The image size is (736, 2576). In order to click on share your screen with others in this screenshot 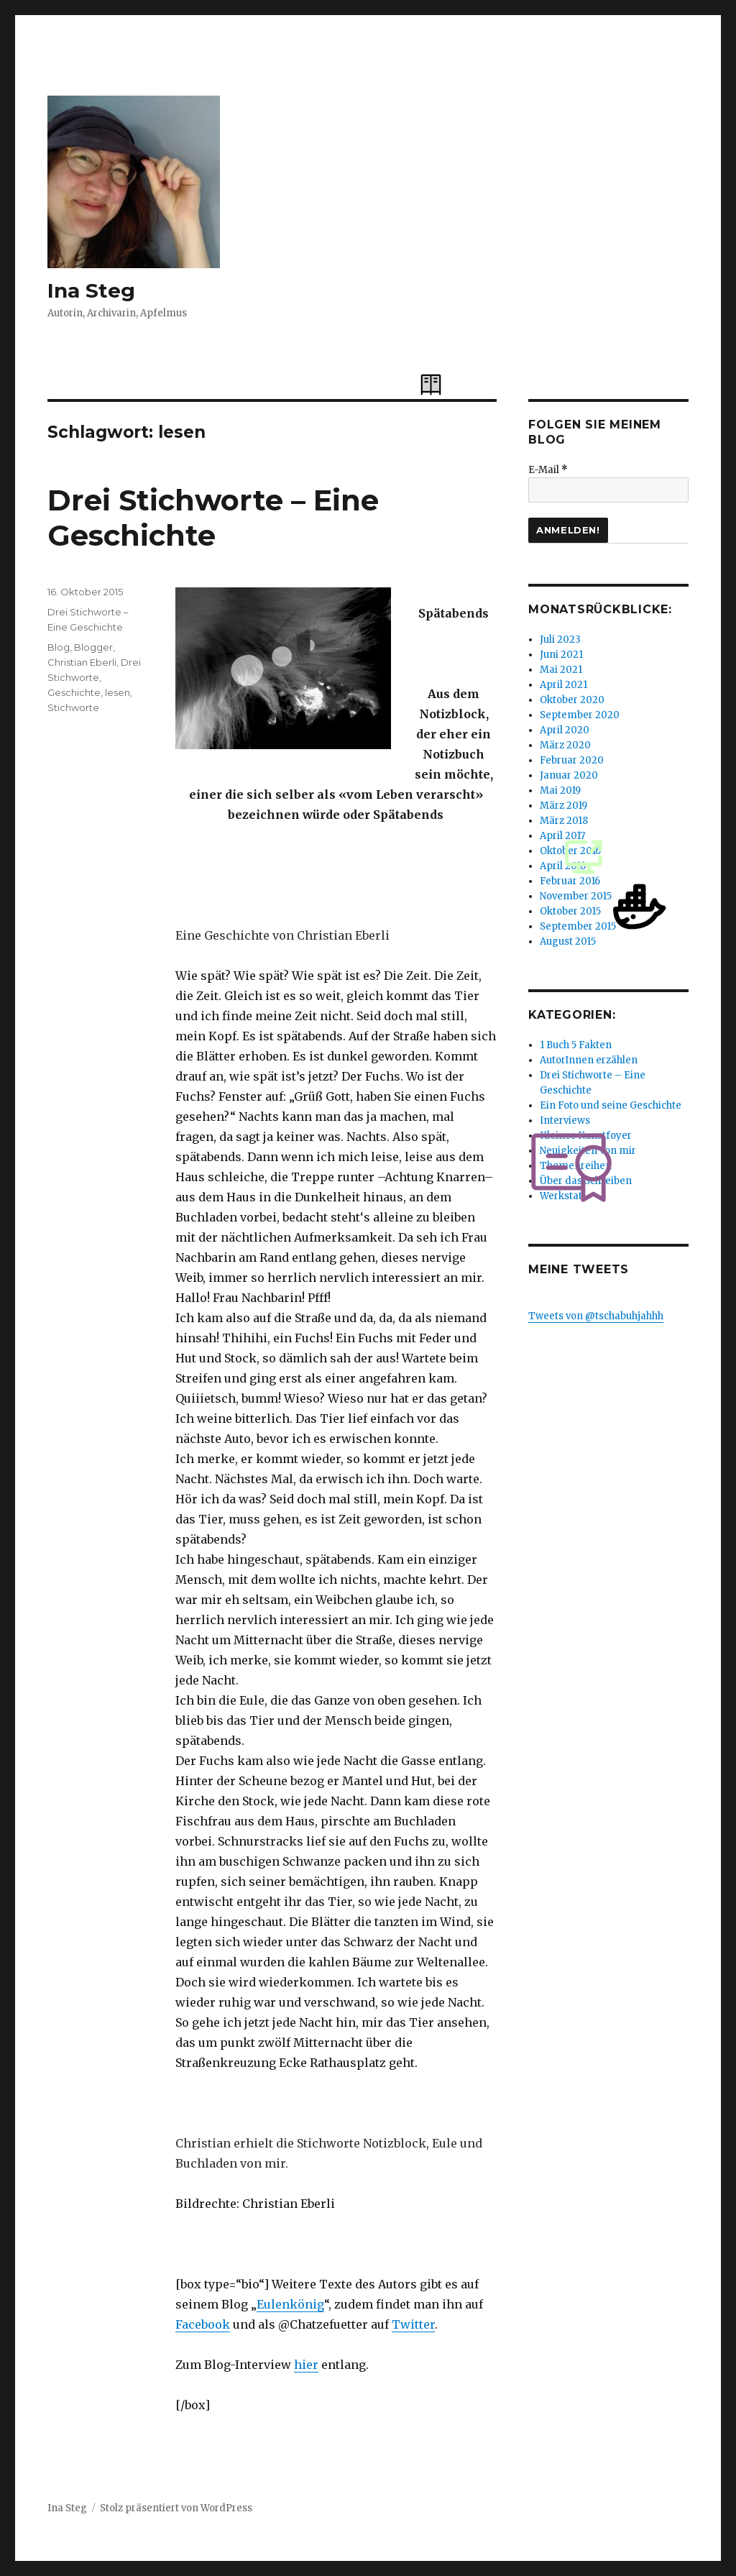, I will do `click(584, 857)`.